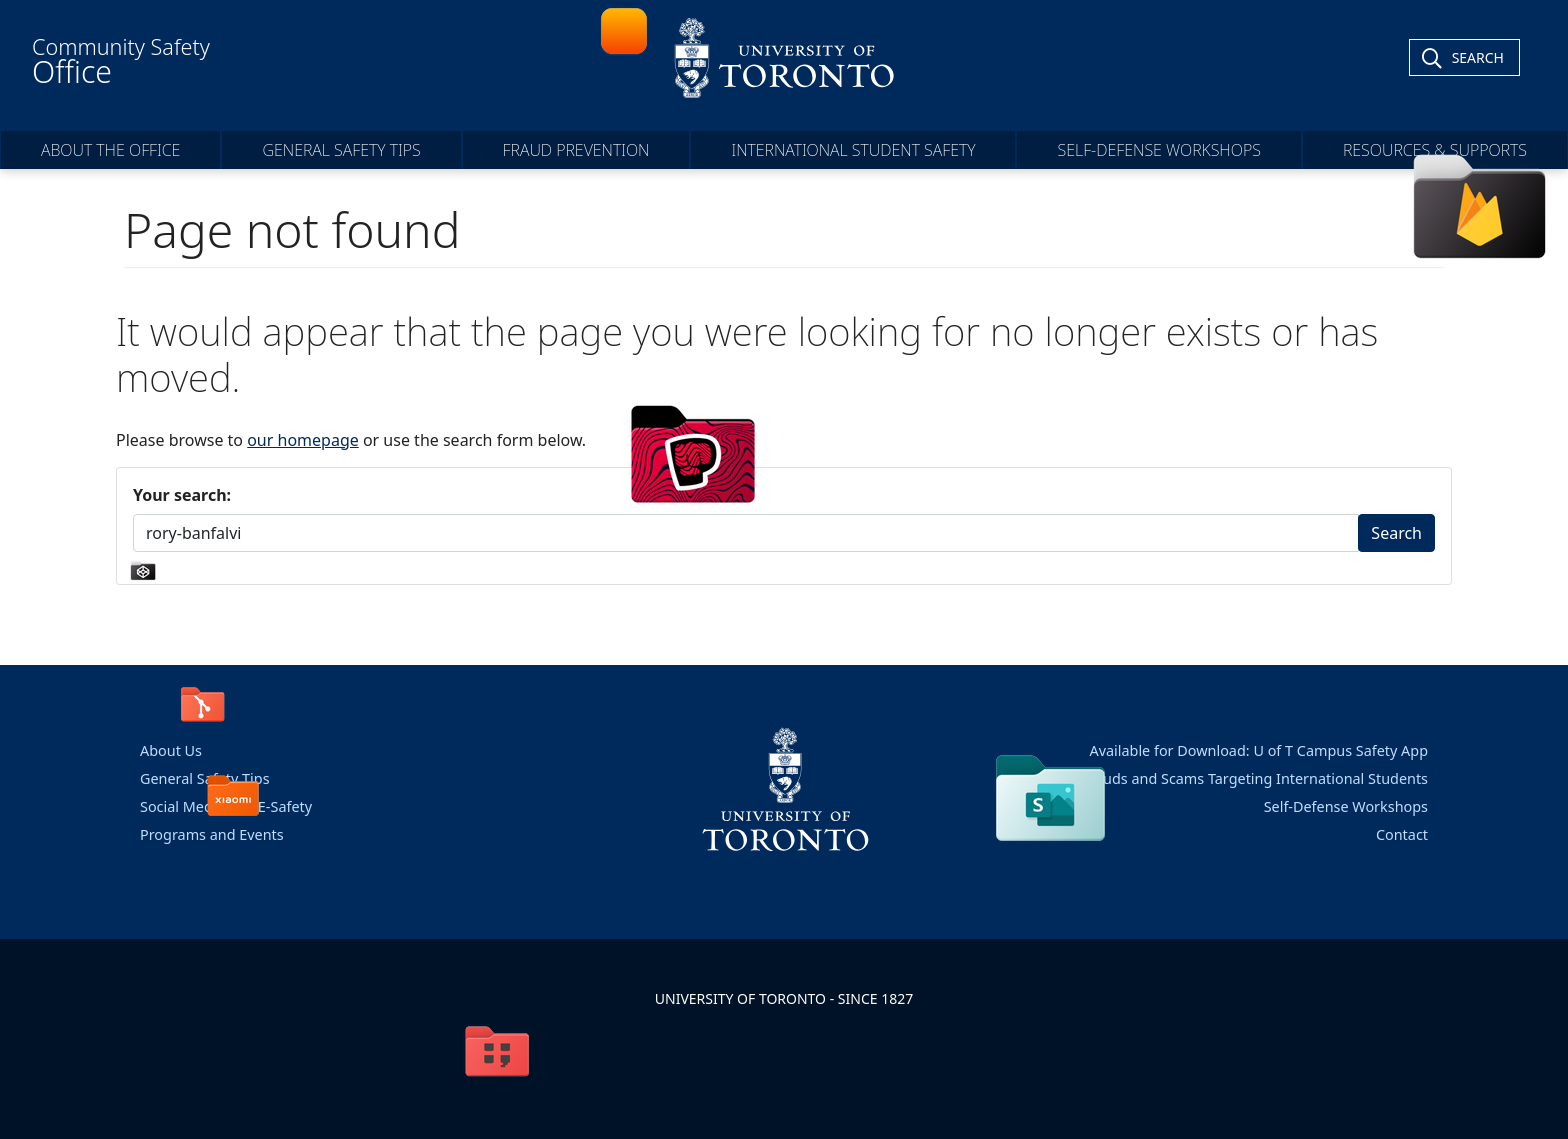  Describe the element at coordinates (1050, 801) in the screenshot. I see `open folder containing microsoft sway files` at that location.